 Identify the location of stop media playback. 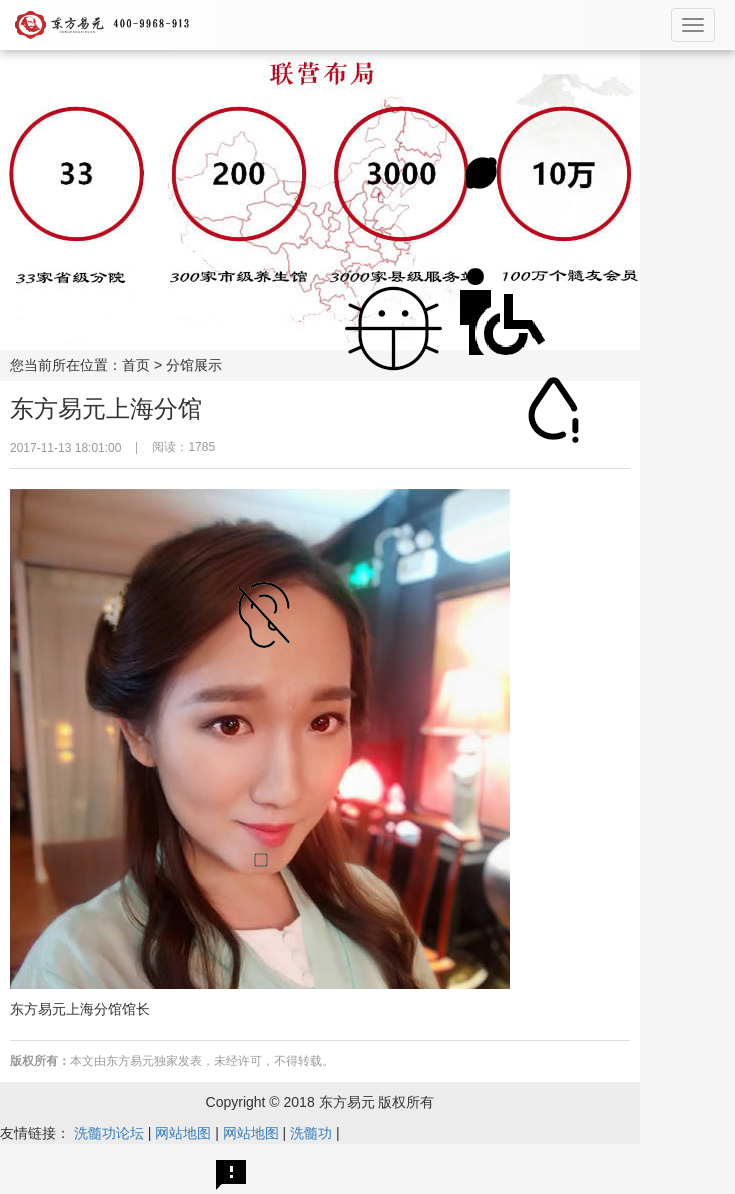
(261, 860).